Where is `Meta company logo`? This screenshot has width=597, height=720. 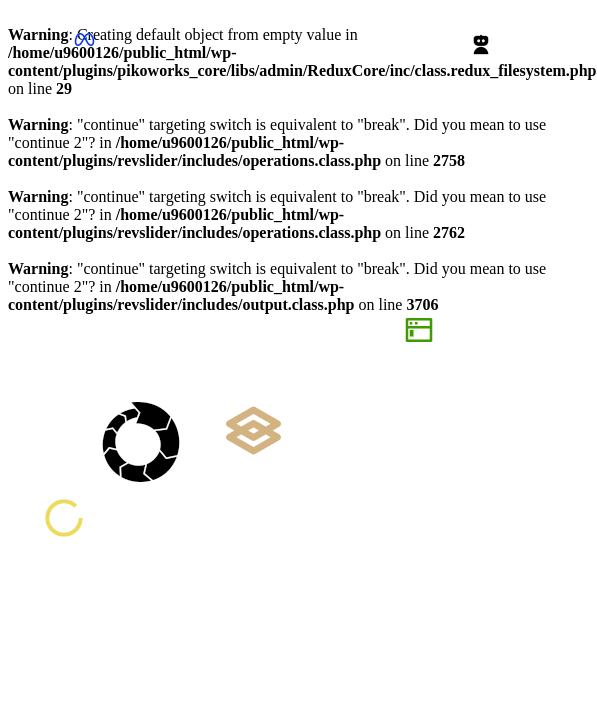
Meta company logo is located at coordinates (84, 39).